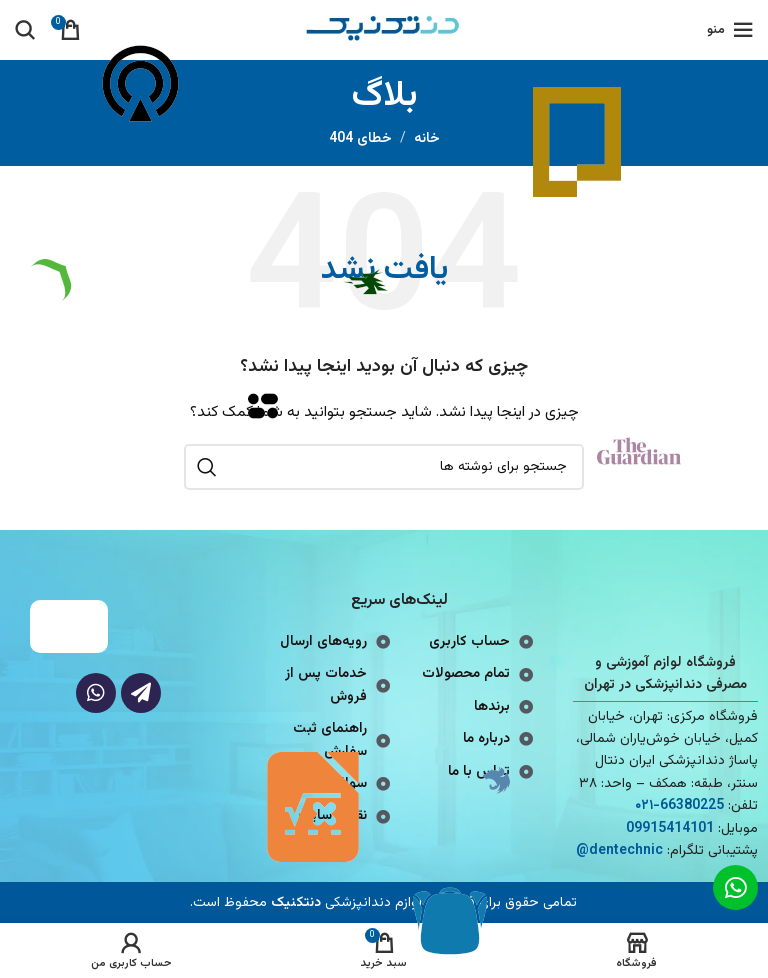  What do you see at coordinates (313, 807) in the screenshot?
I see `open LibreOffice Math application` at bounding box center [313, 807].